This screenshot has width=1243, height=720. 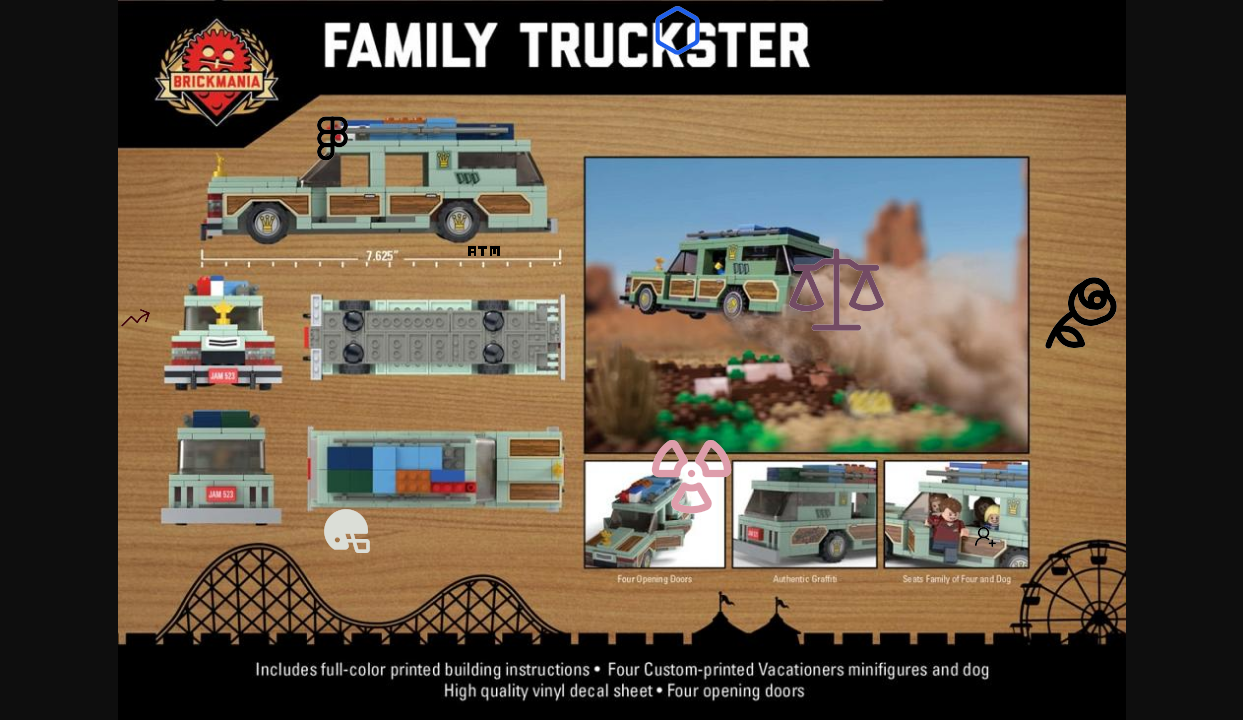 I want to click on add a new contact or friend, so click(x=985, y=536).